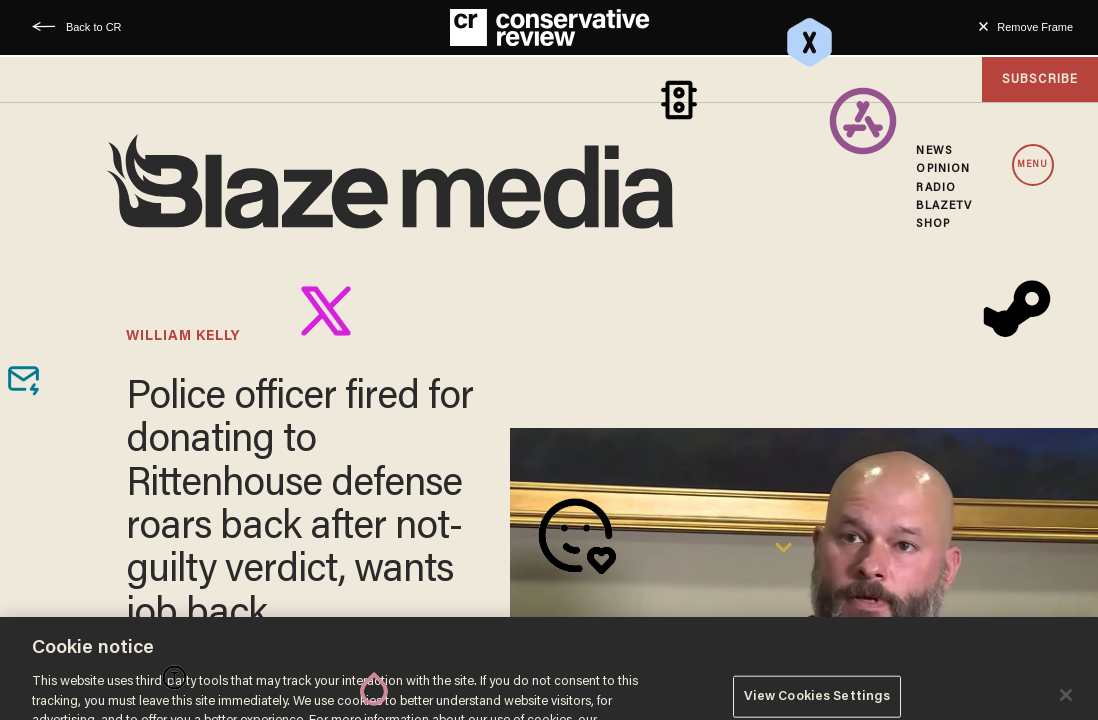 This screenshot has width=1098, height=720. I want to click on download apps from the app store, so click(863, 121).